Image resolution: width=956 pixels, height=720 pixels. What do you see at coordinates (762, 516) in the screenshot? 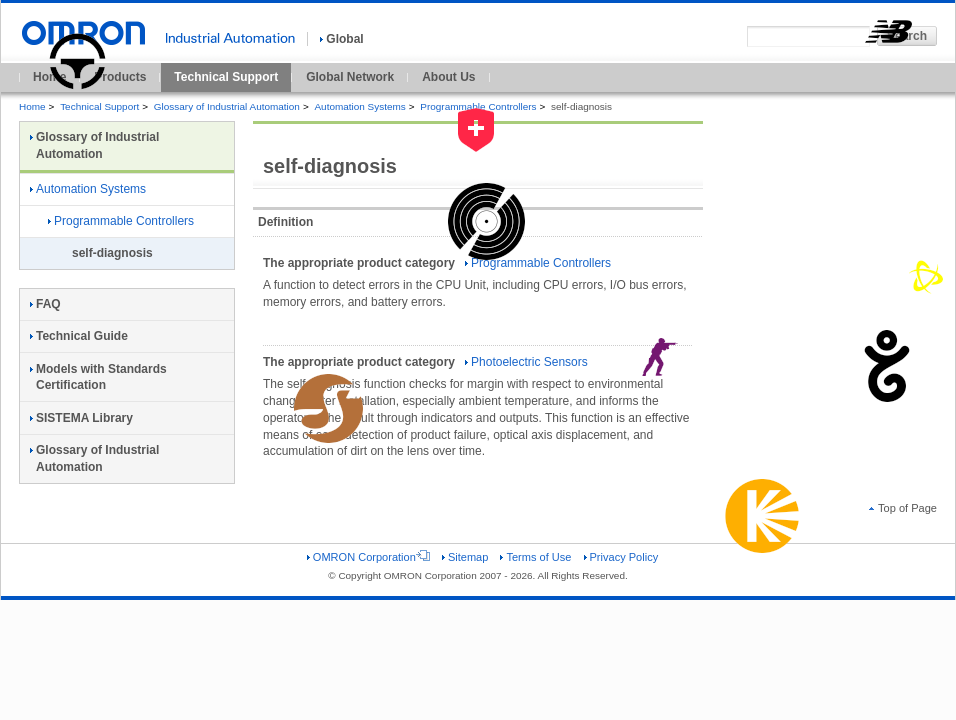
I see `open the Kinopoisk app` at bounding box center [762, 516].